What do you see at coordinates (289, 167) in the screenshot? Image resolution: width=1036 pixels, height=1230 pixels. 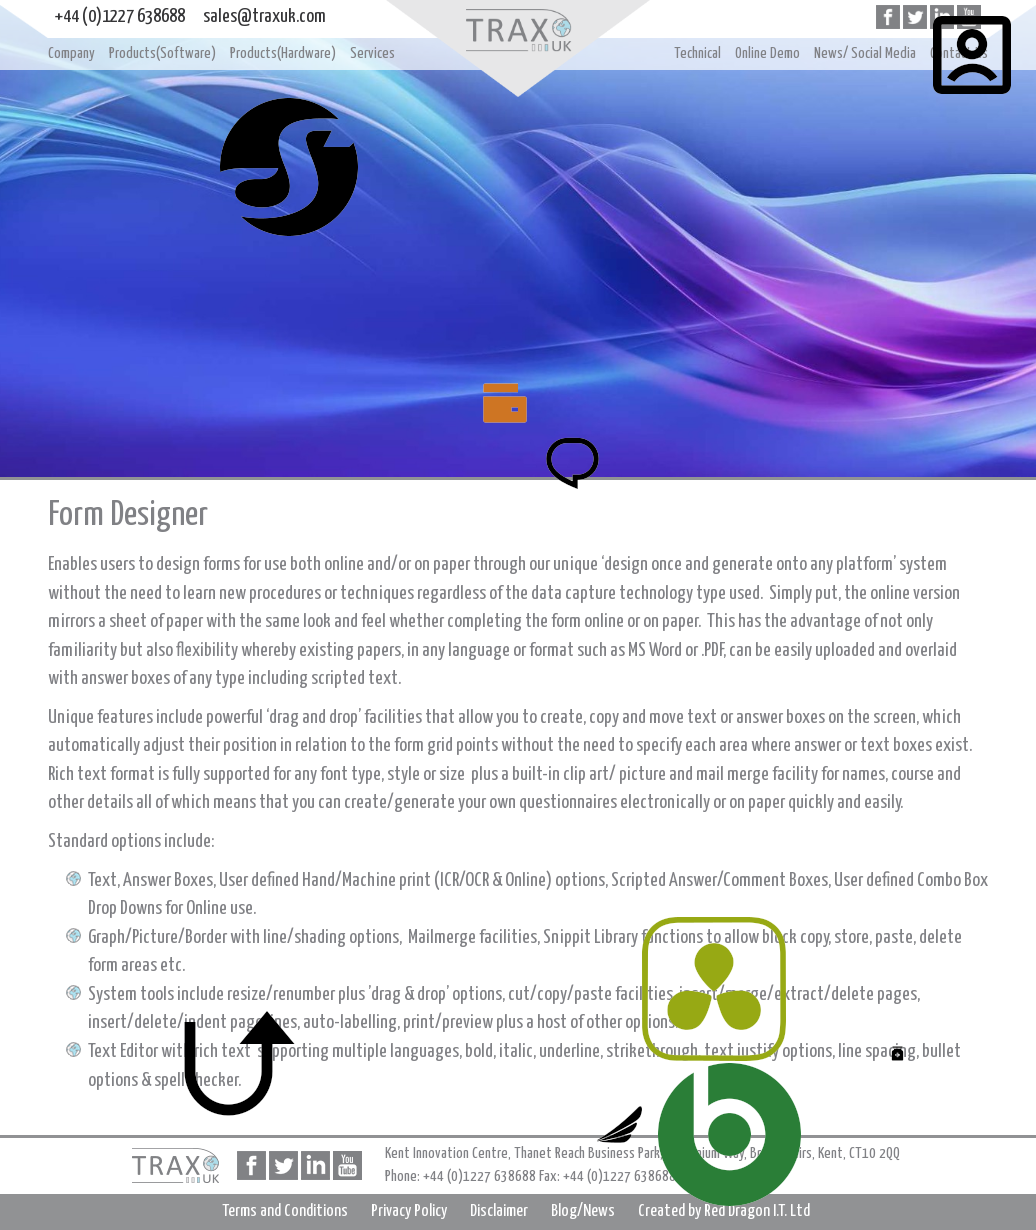 I see `shelly smart home brand logo` at bounding box center [289, 167].